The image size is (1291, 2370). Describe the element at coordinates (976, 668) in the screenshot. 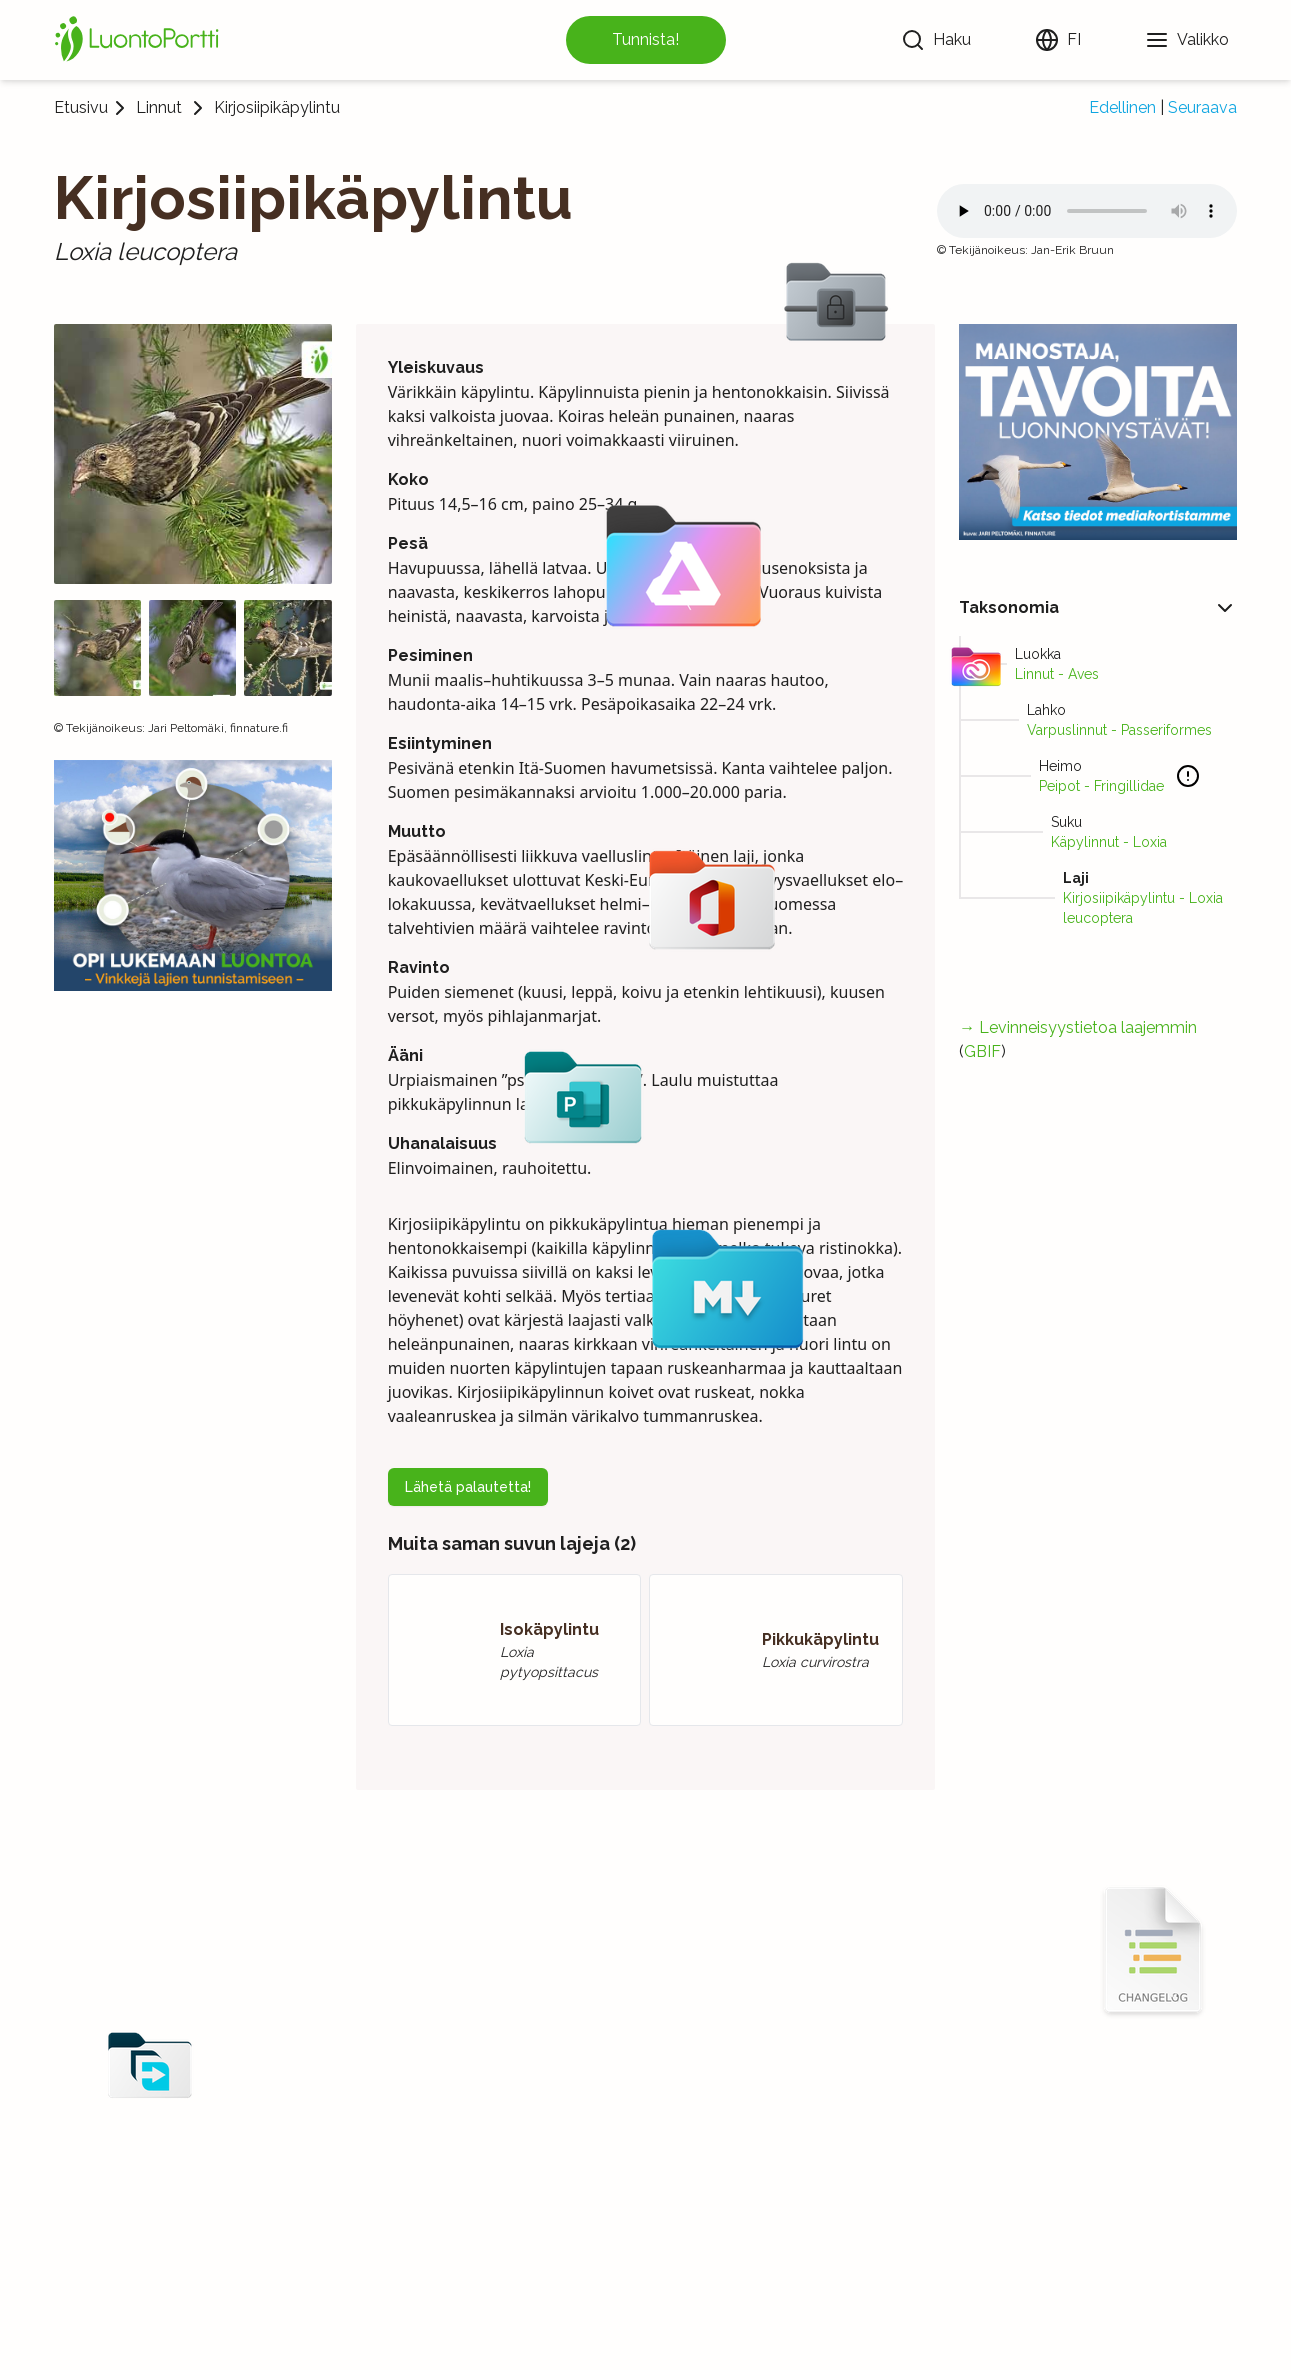

I see `open adobe creative cloud files folder` at that location.